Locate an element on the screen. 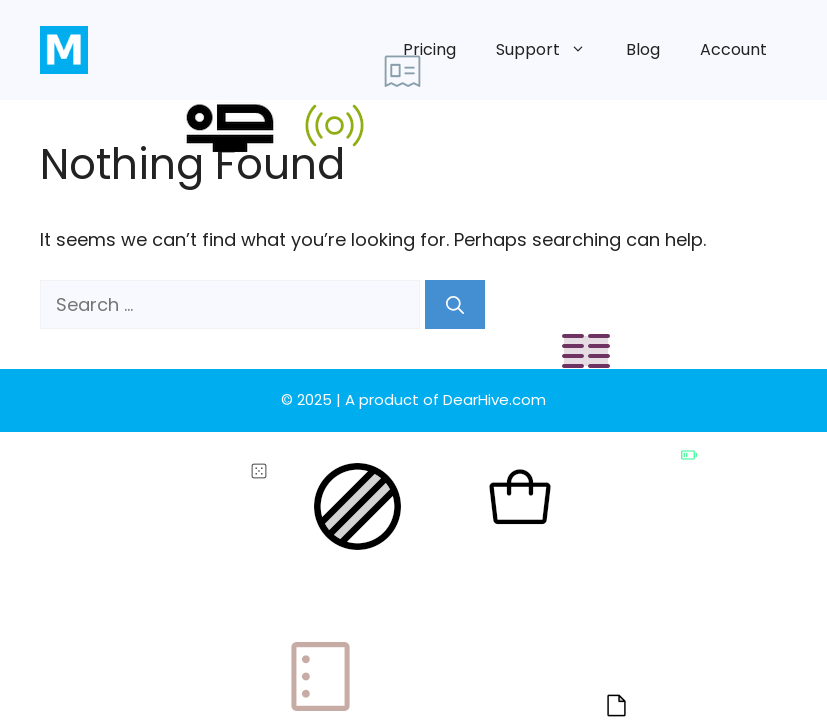 This screenshot has height=720, width=827. switch to multi-column text layout is located at coordinates (586, 352).